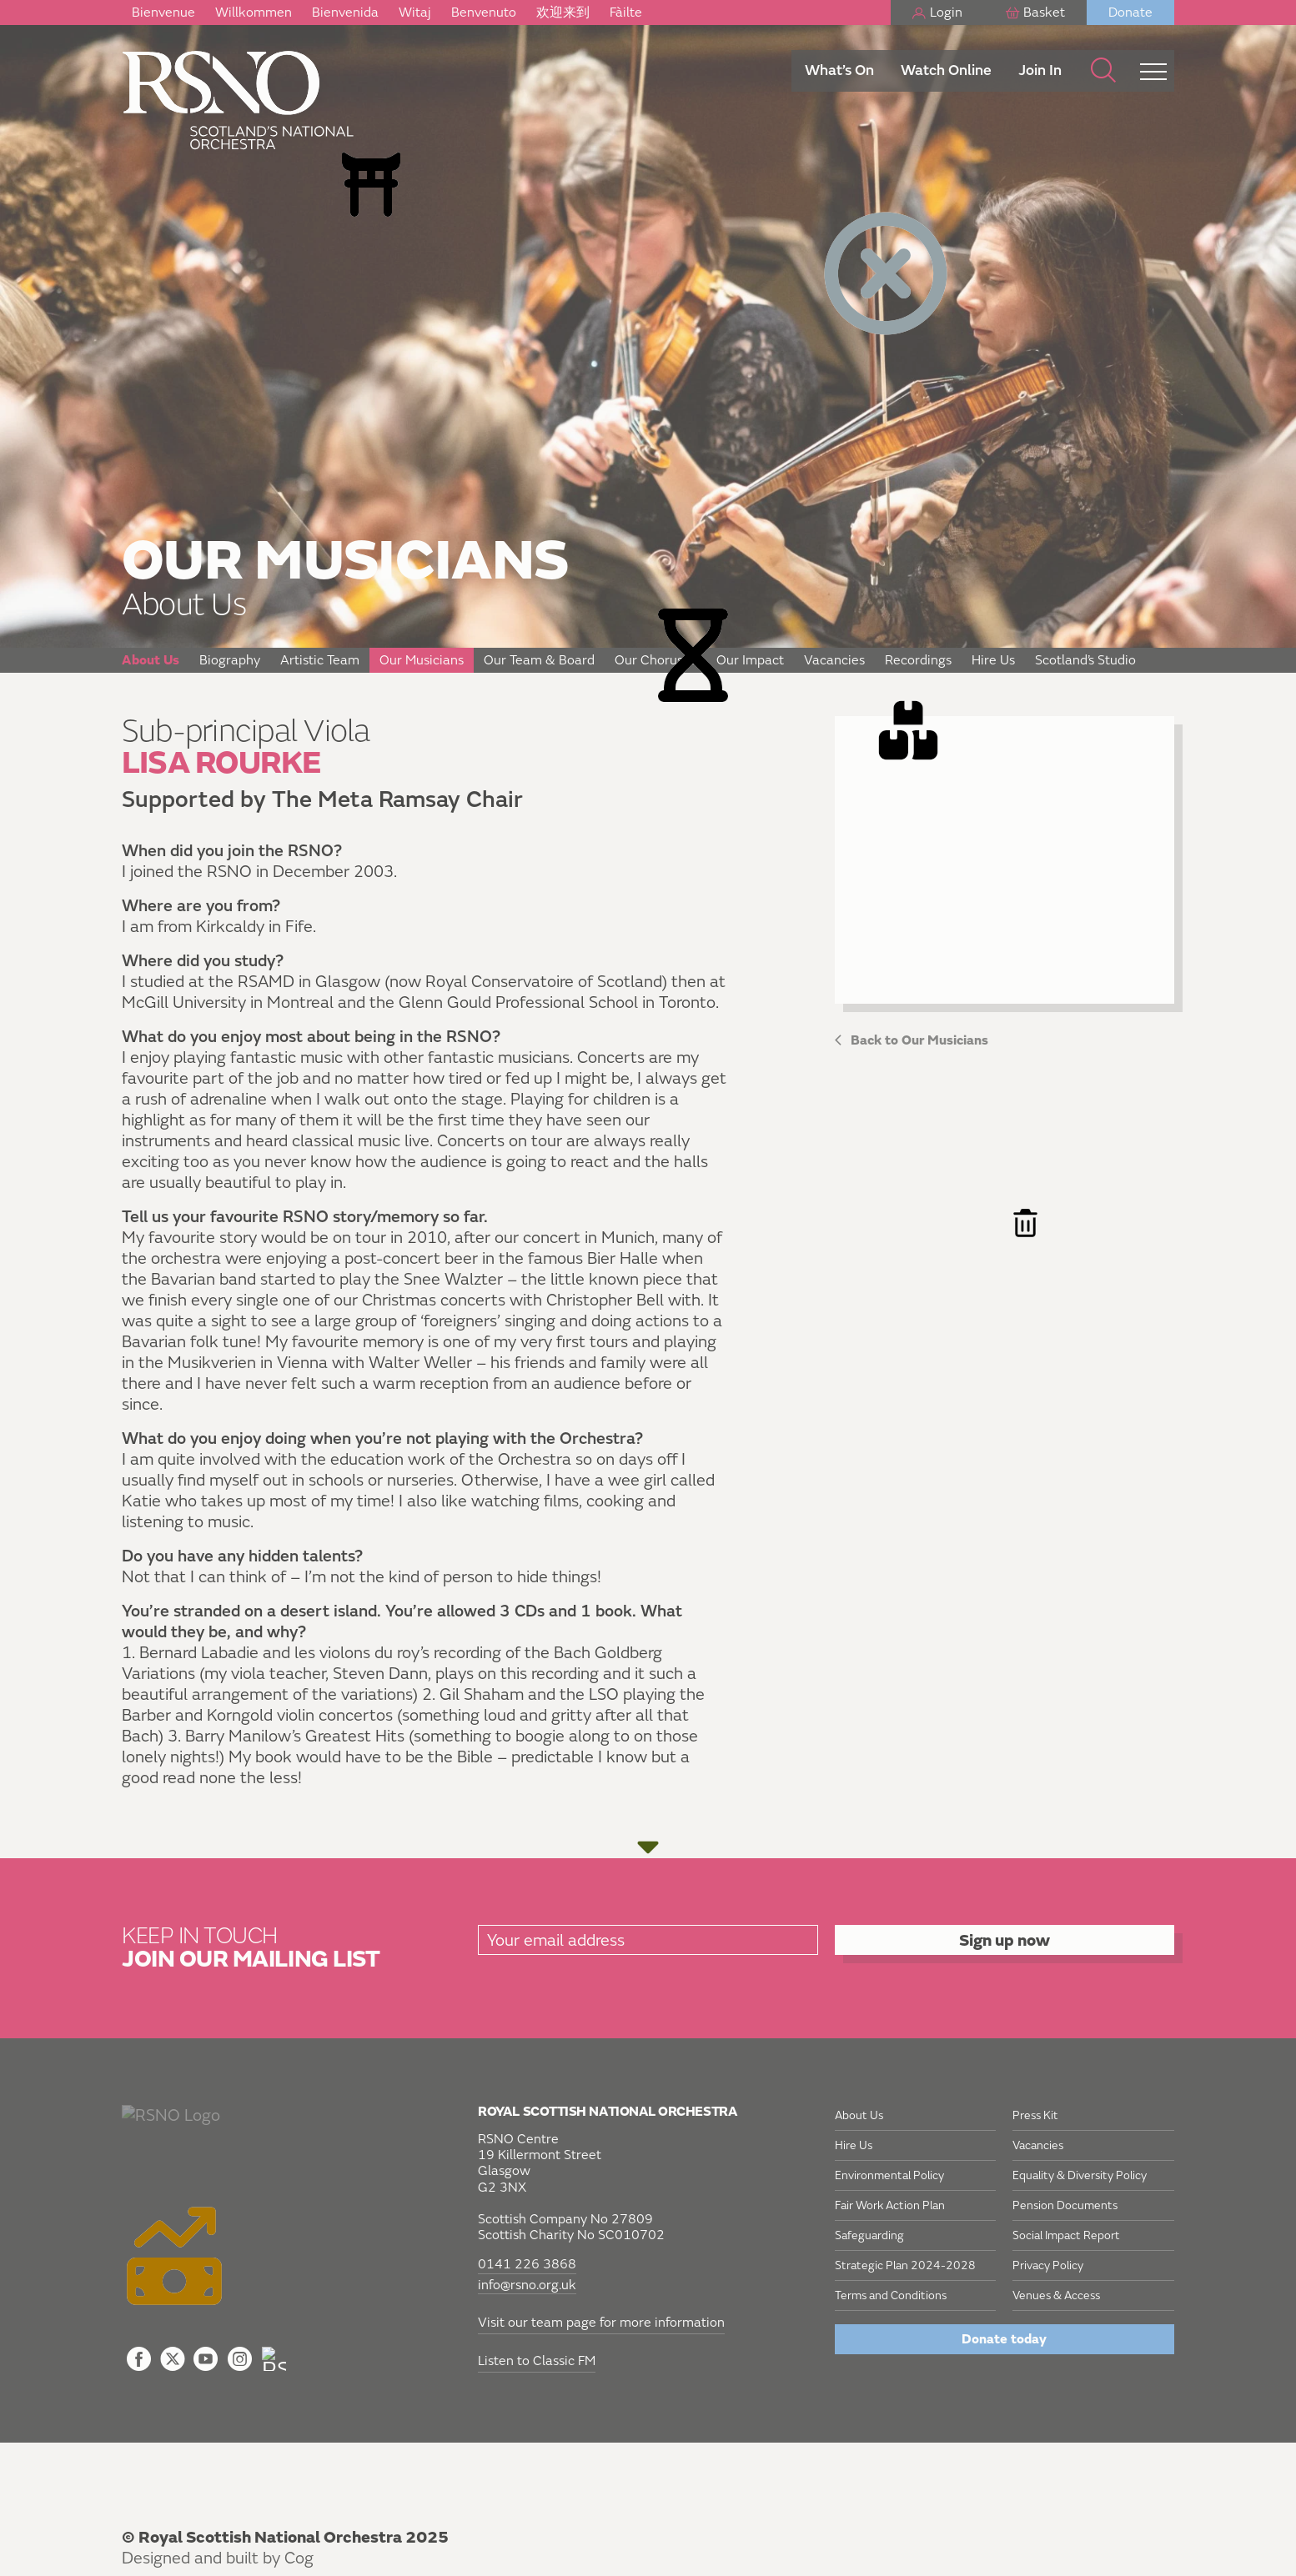  Describe the element at coordinates (693, 655) in the screenshot. I see `indicates loading or processing in progress` at that location.